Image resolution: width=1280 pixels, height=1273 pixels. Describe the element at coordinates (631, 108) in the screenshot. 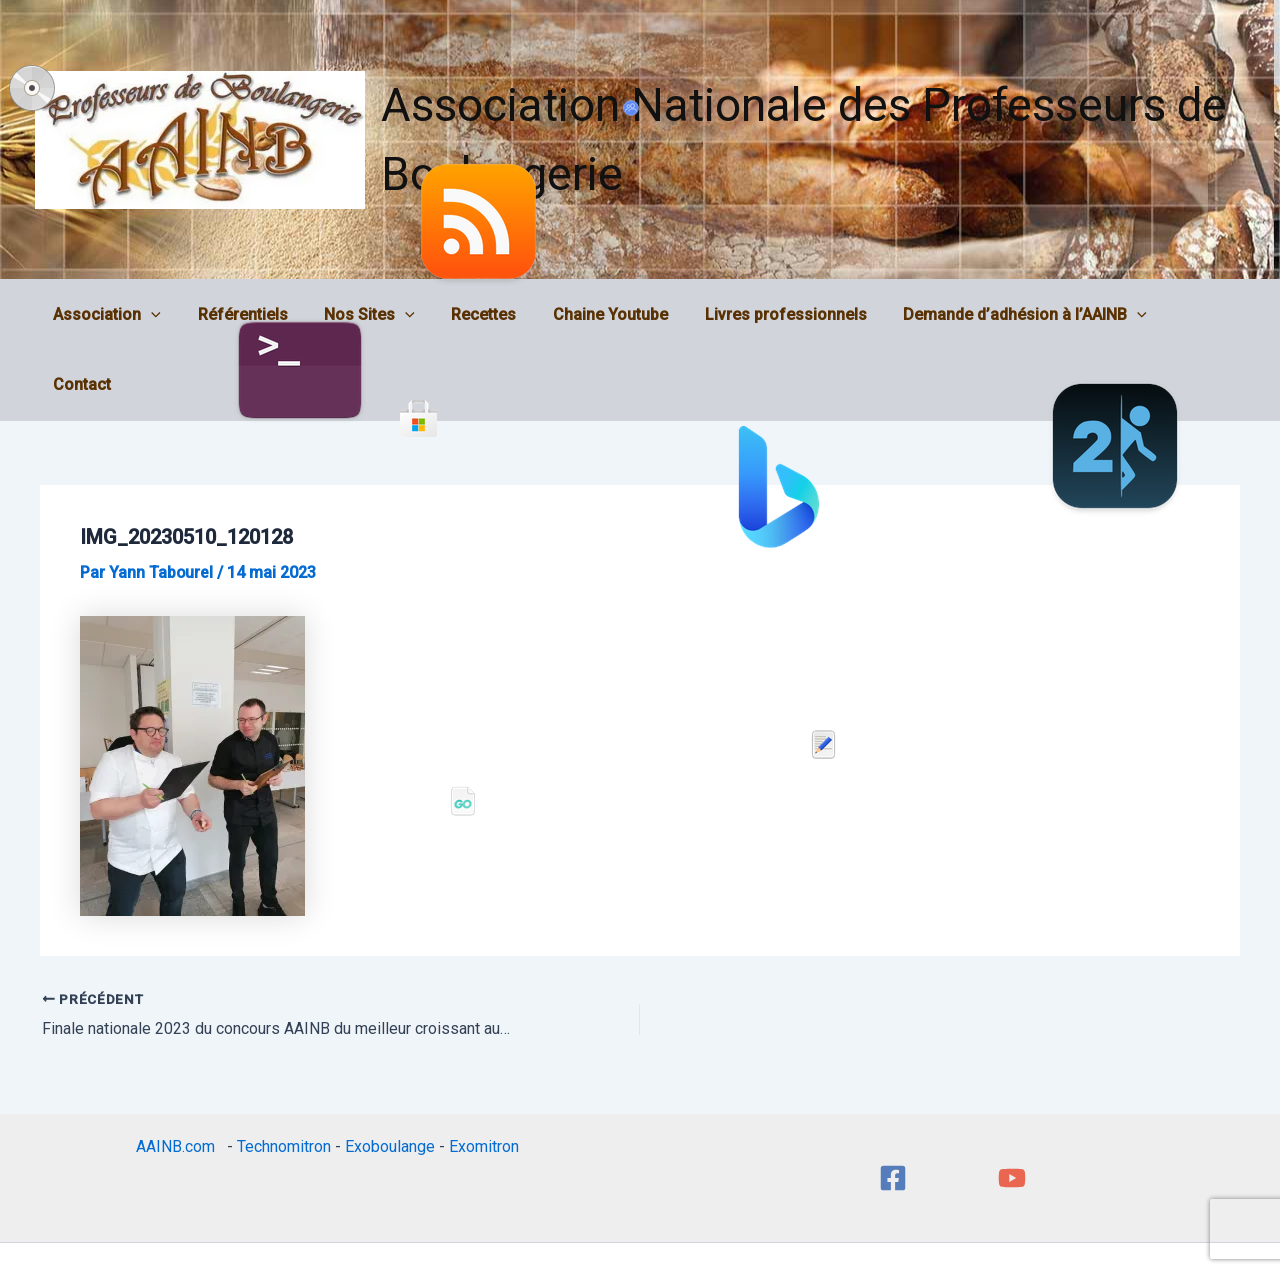

I see `indicates shared or collaborative content` at that location.